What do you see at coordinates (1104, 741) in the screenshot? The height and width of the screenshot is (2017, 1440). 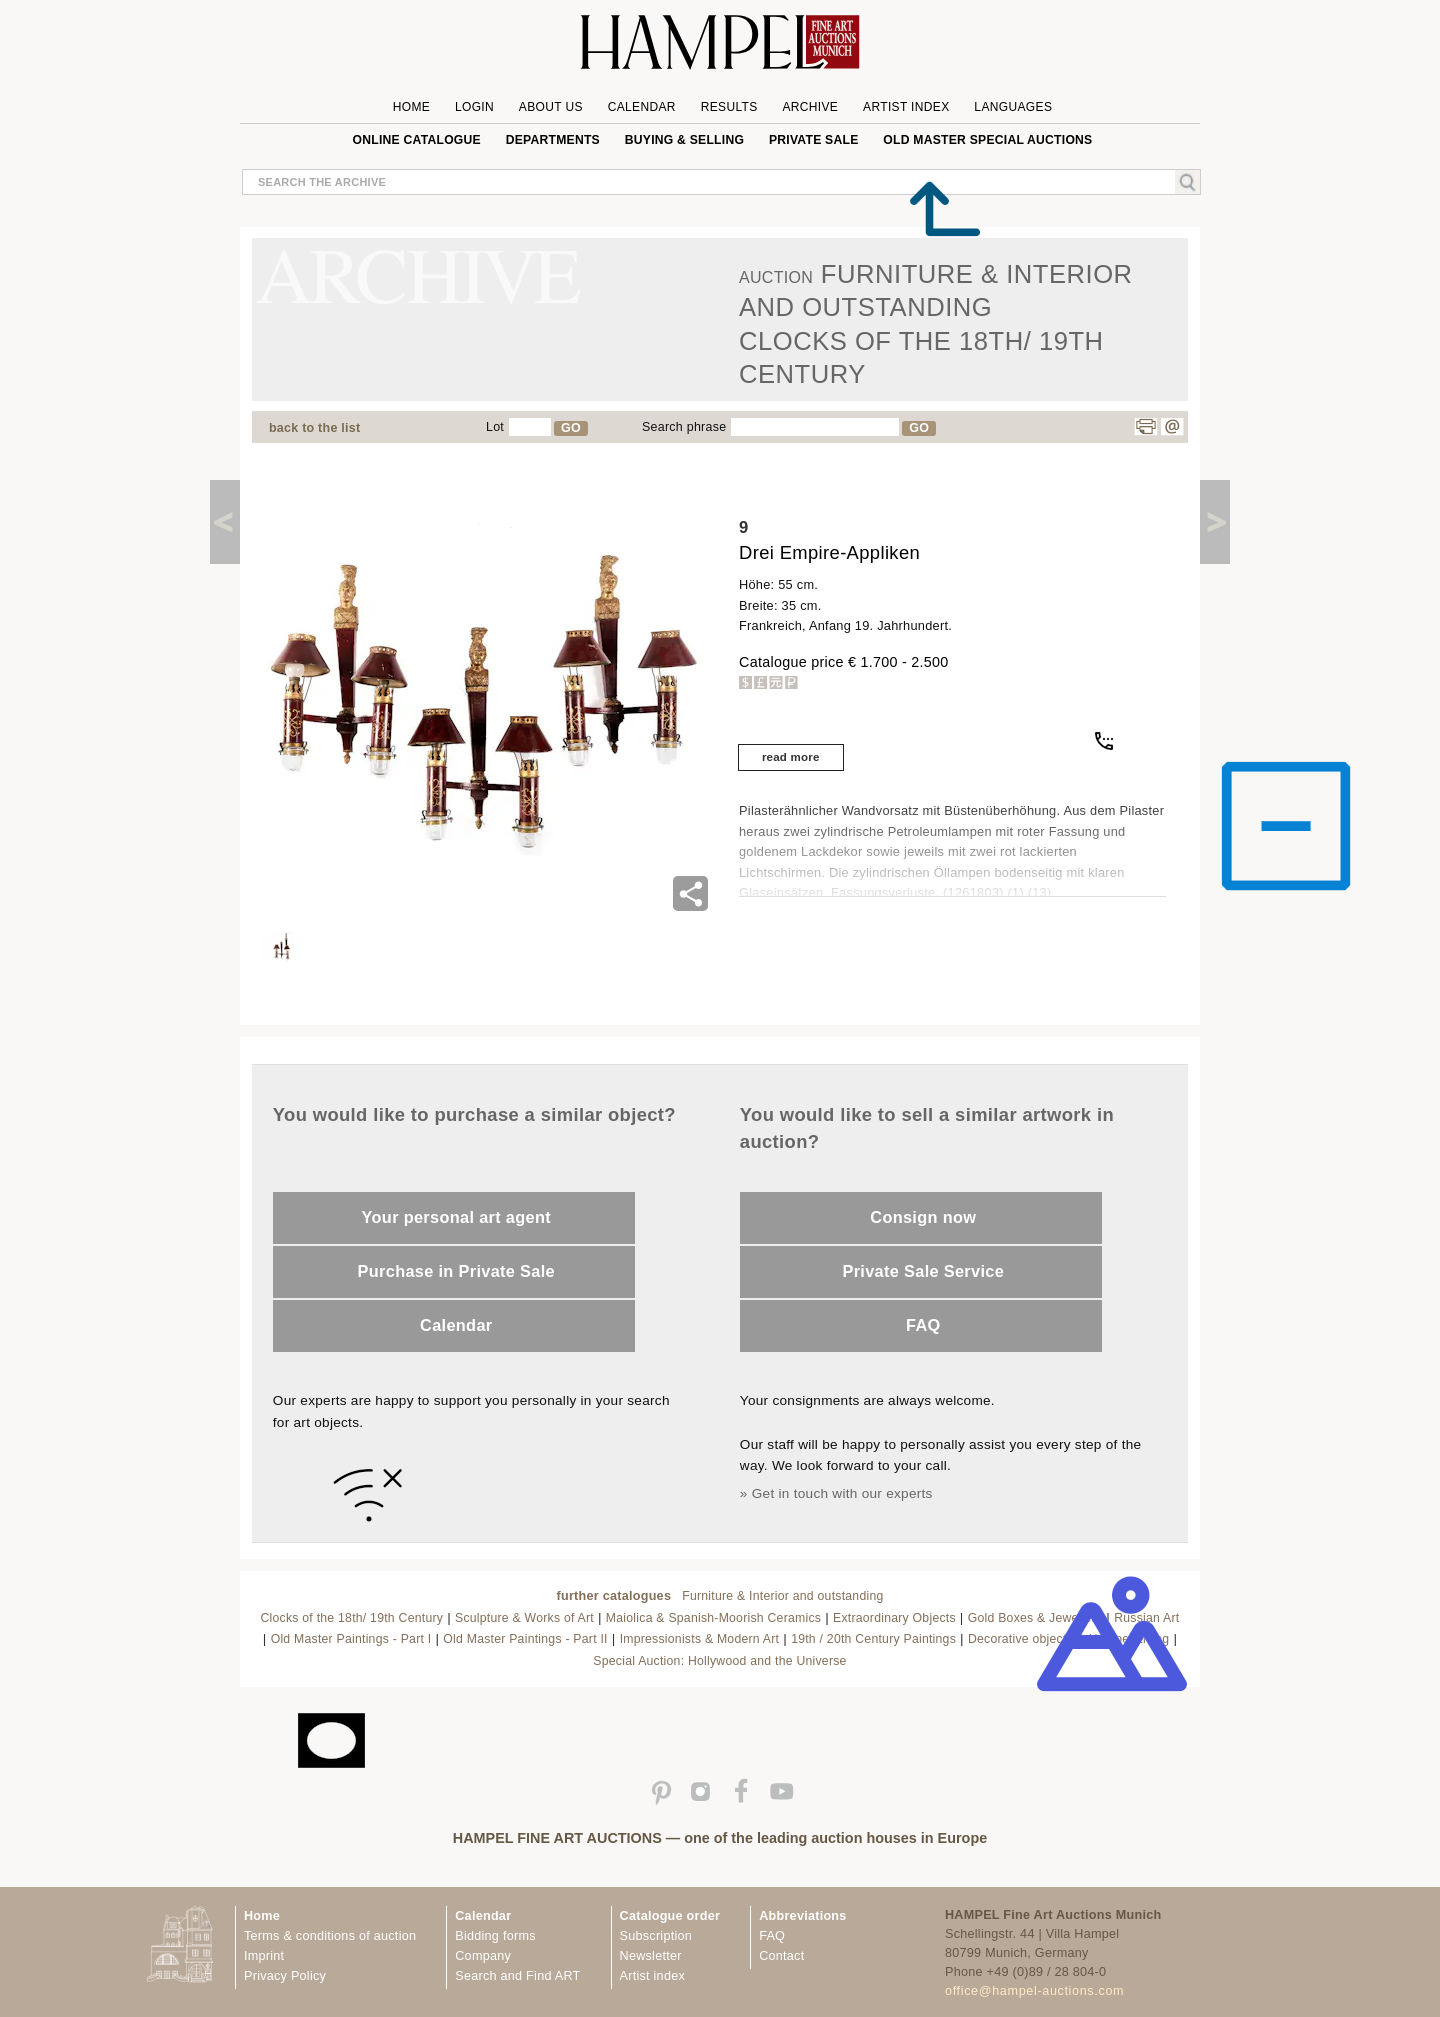 I see `access phone or call settings` at bounding box center [1104, 741].